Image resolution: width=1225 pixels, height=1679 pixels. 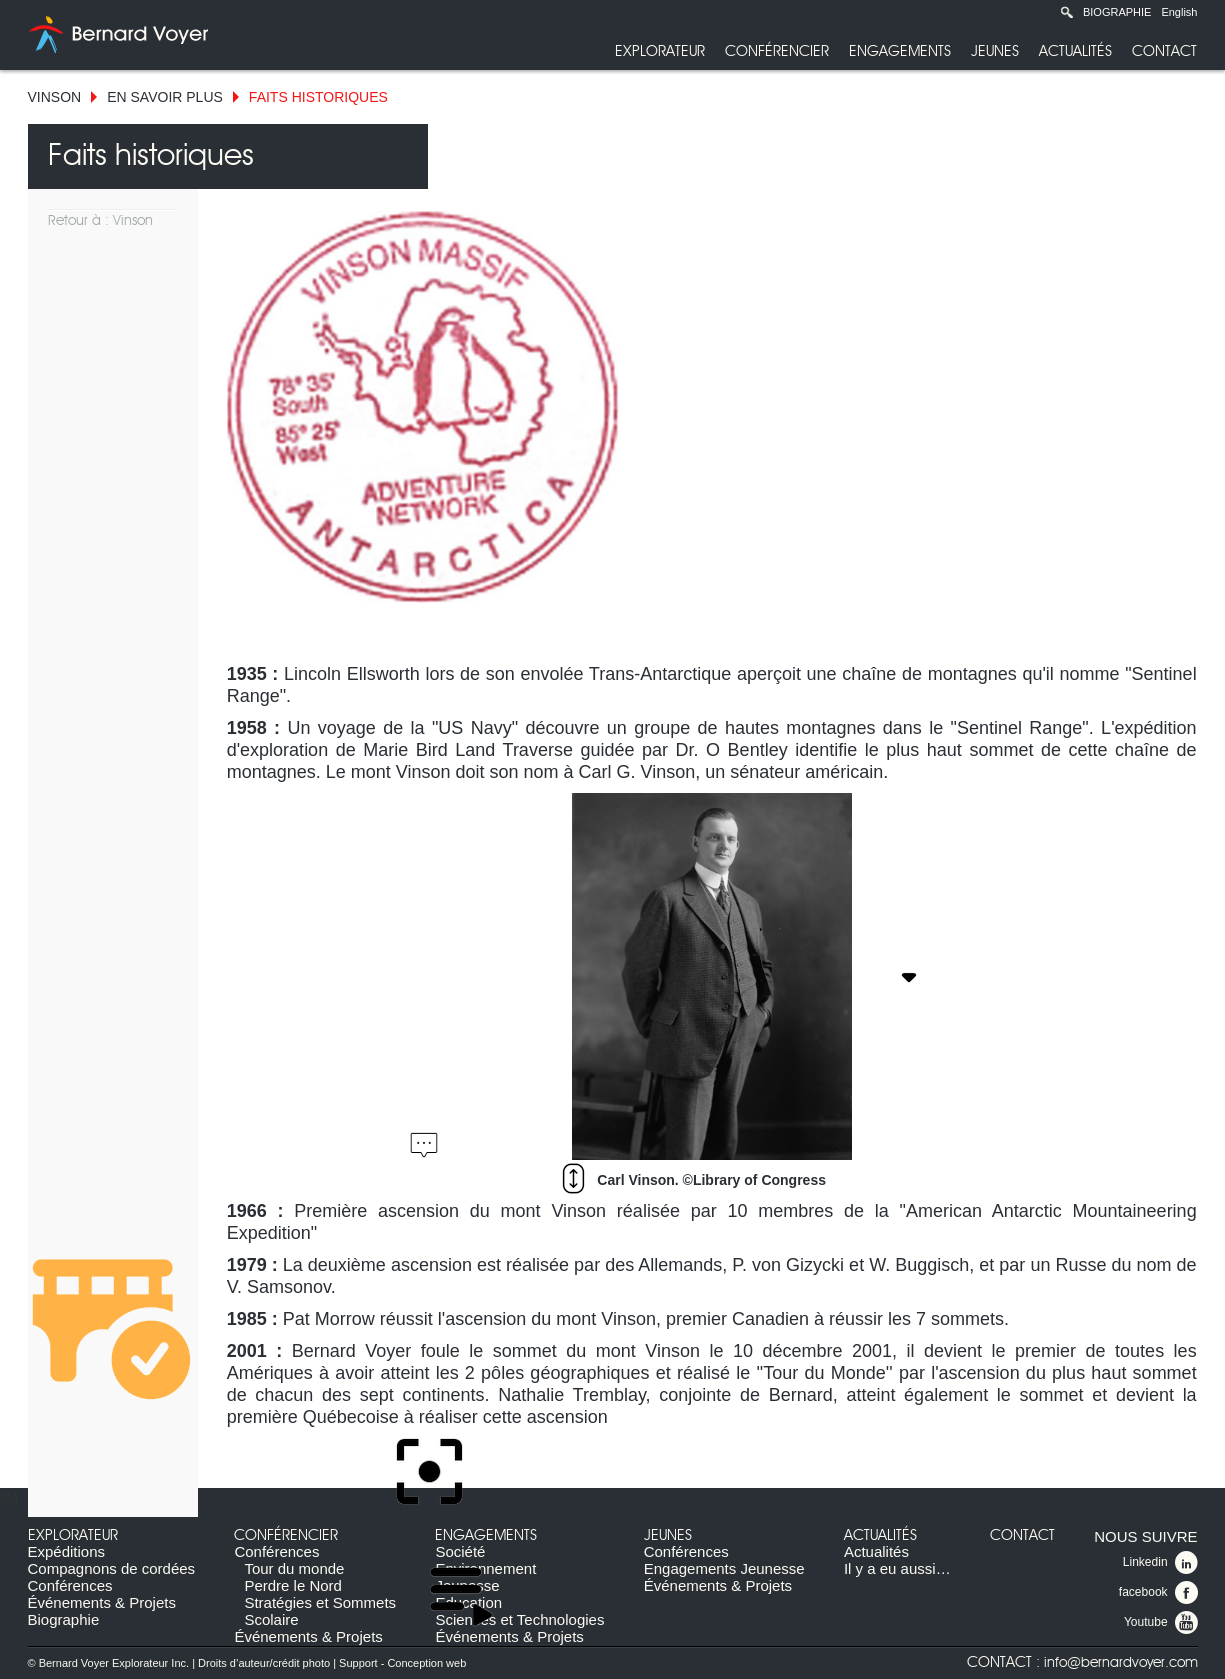 I want to click on scroll up or down on the page, so click(x=573, y=1178).